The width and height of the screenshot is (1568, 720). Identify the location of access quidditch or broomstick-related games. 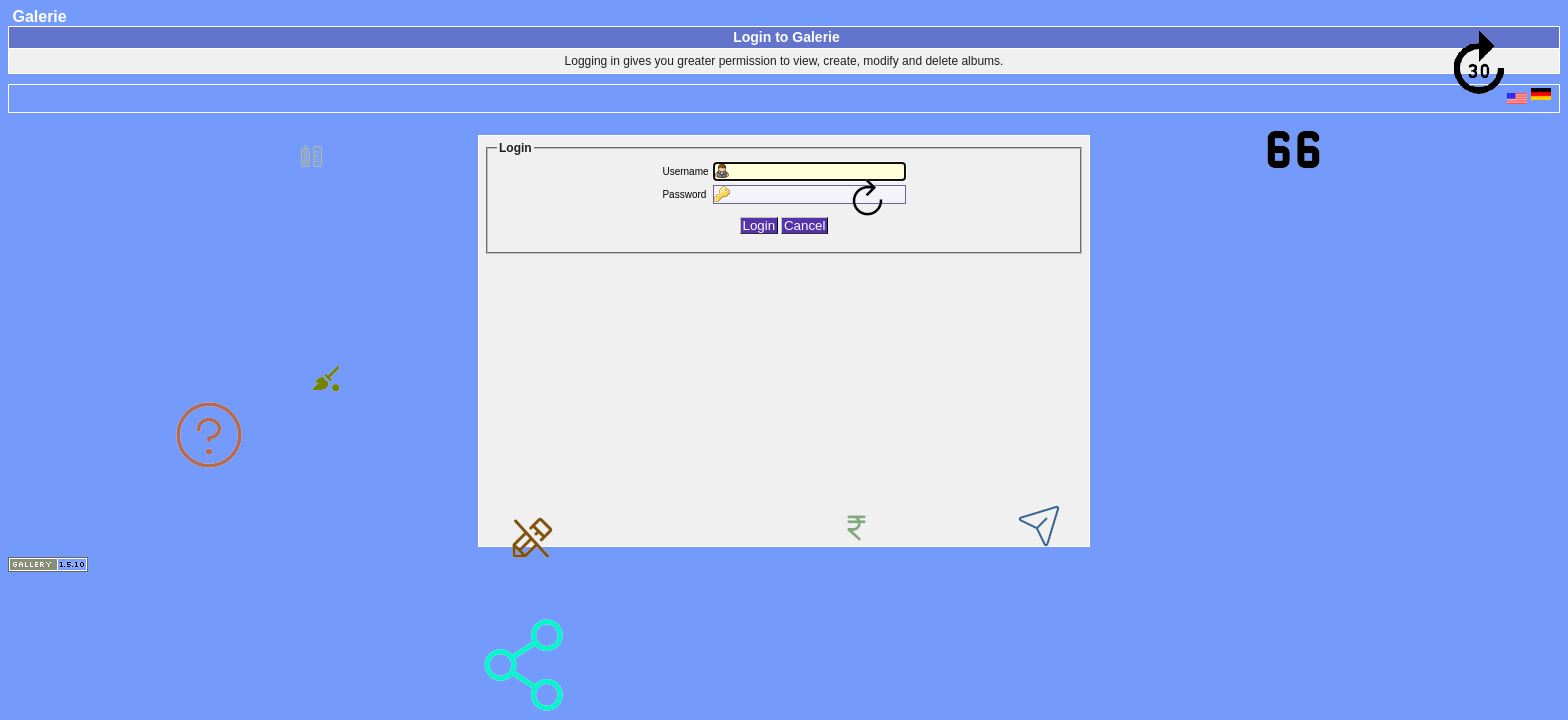
(326, 378).